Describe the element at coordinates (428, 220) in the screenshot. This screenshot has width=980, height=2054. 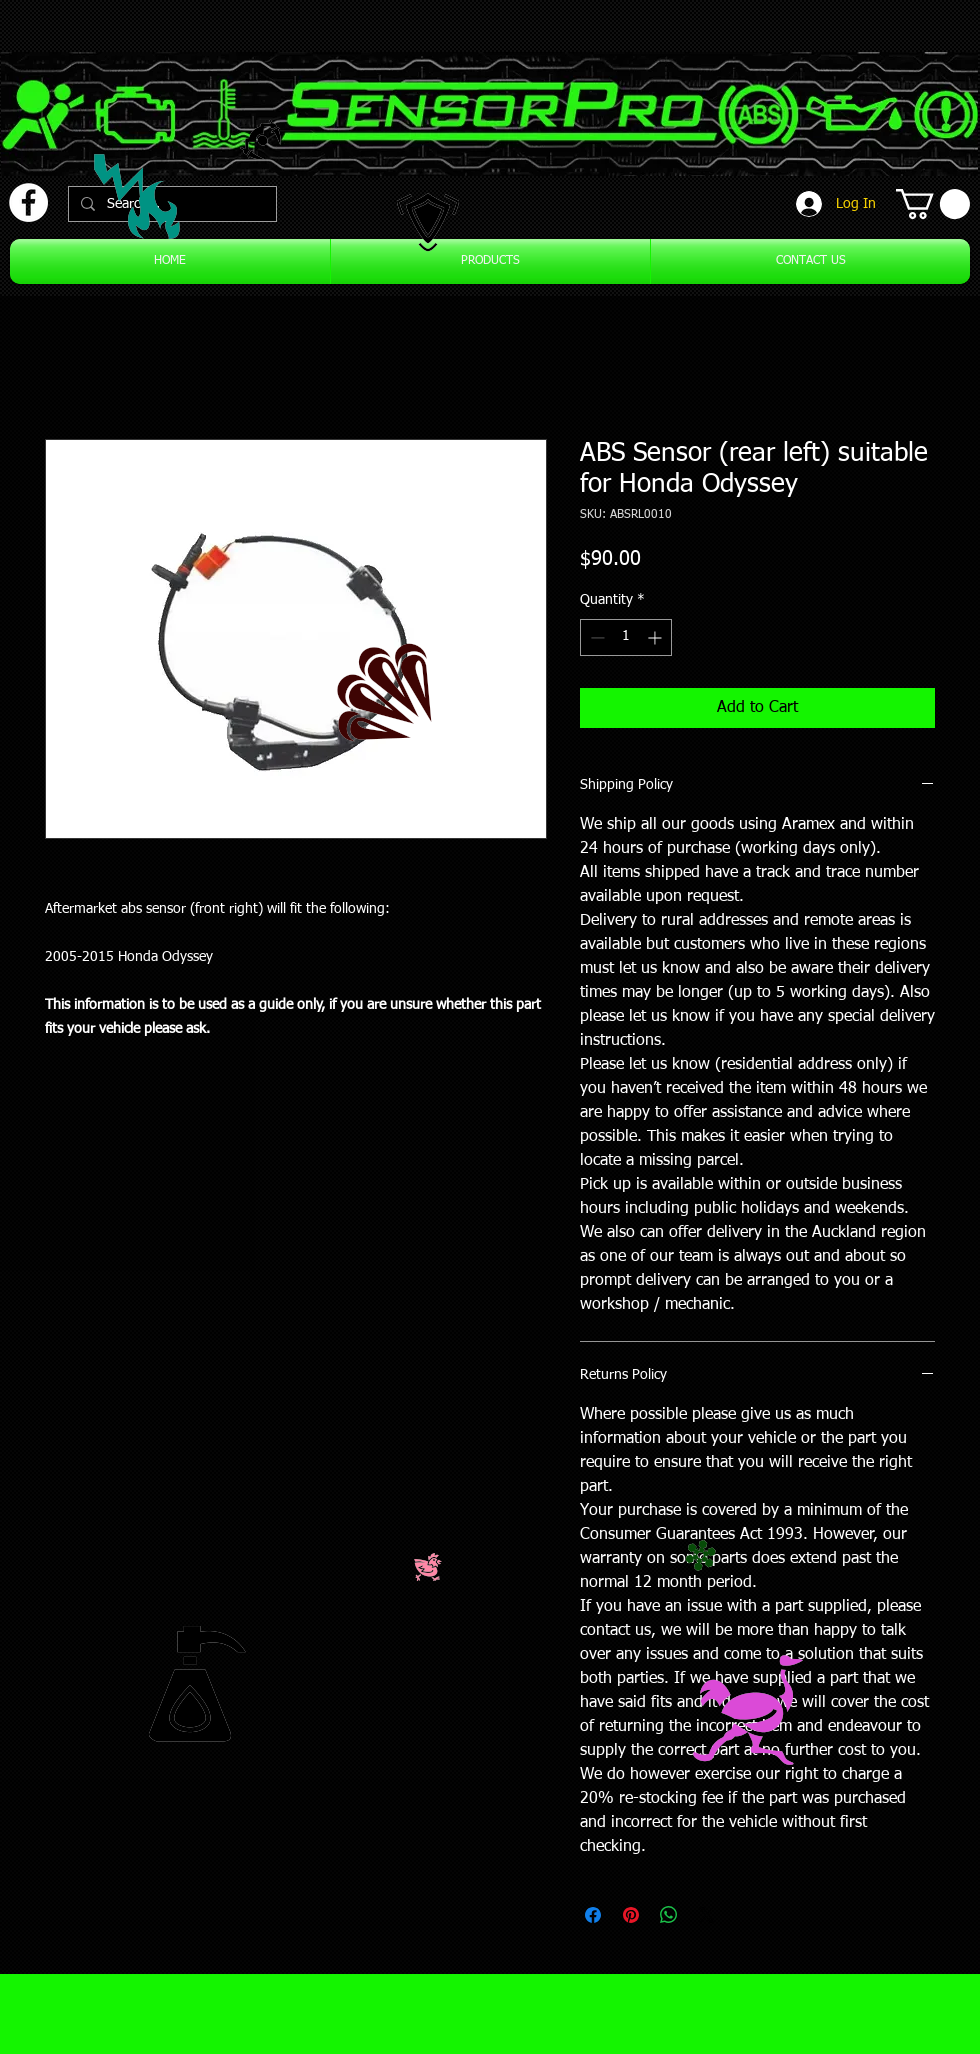
I see `indicates active shield or defense power-up` at that location.